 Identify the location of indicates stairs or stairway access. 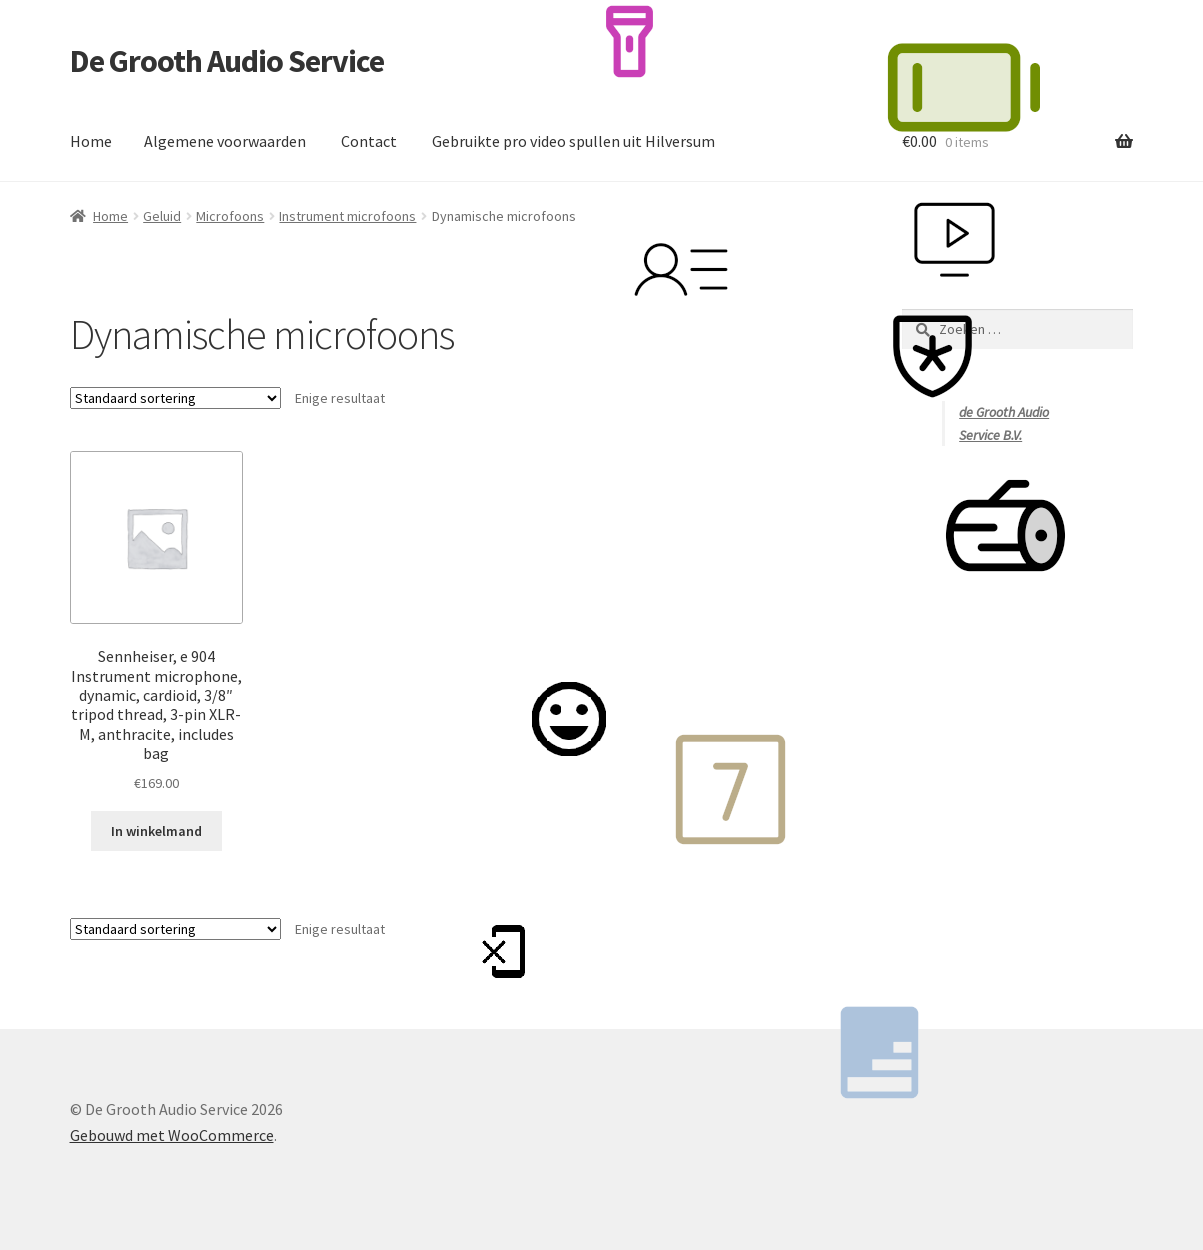
(879, 1052).